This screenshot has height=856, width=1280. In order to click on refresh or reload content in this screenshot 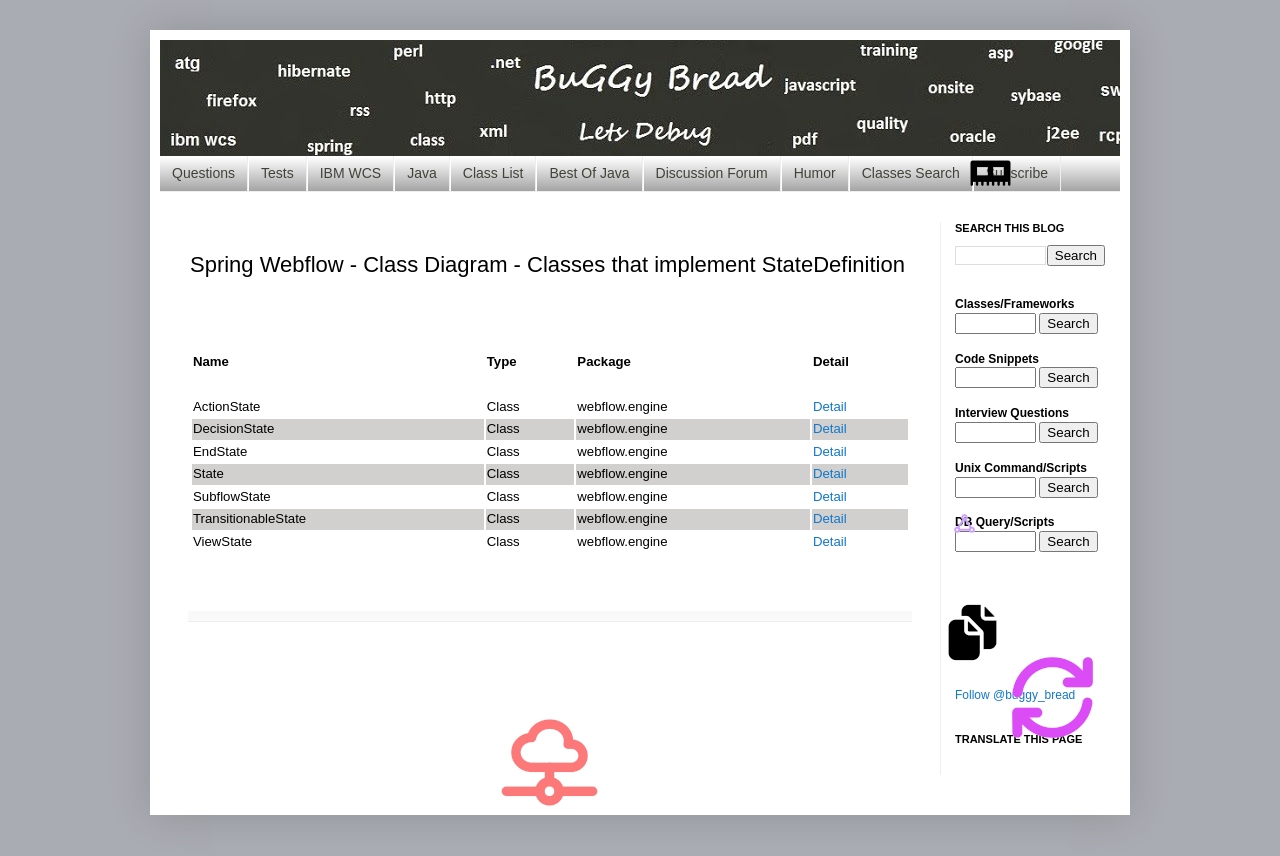, I will do `click(1052, 697)`.